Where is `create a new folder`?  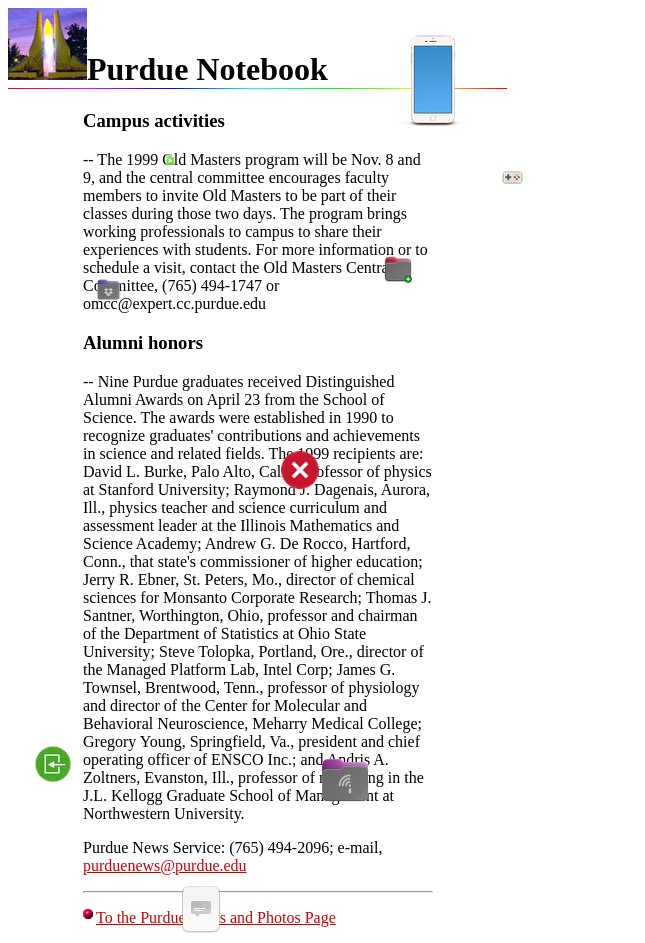 create a new folder is located at coordinates (398, 269).